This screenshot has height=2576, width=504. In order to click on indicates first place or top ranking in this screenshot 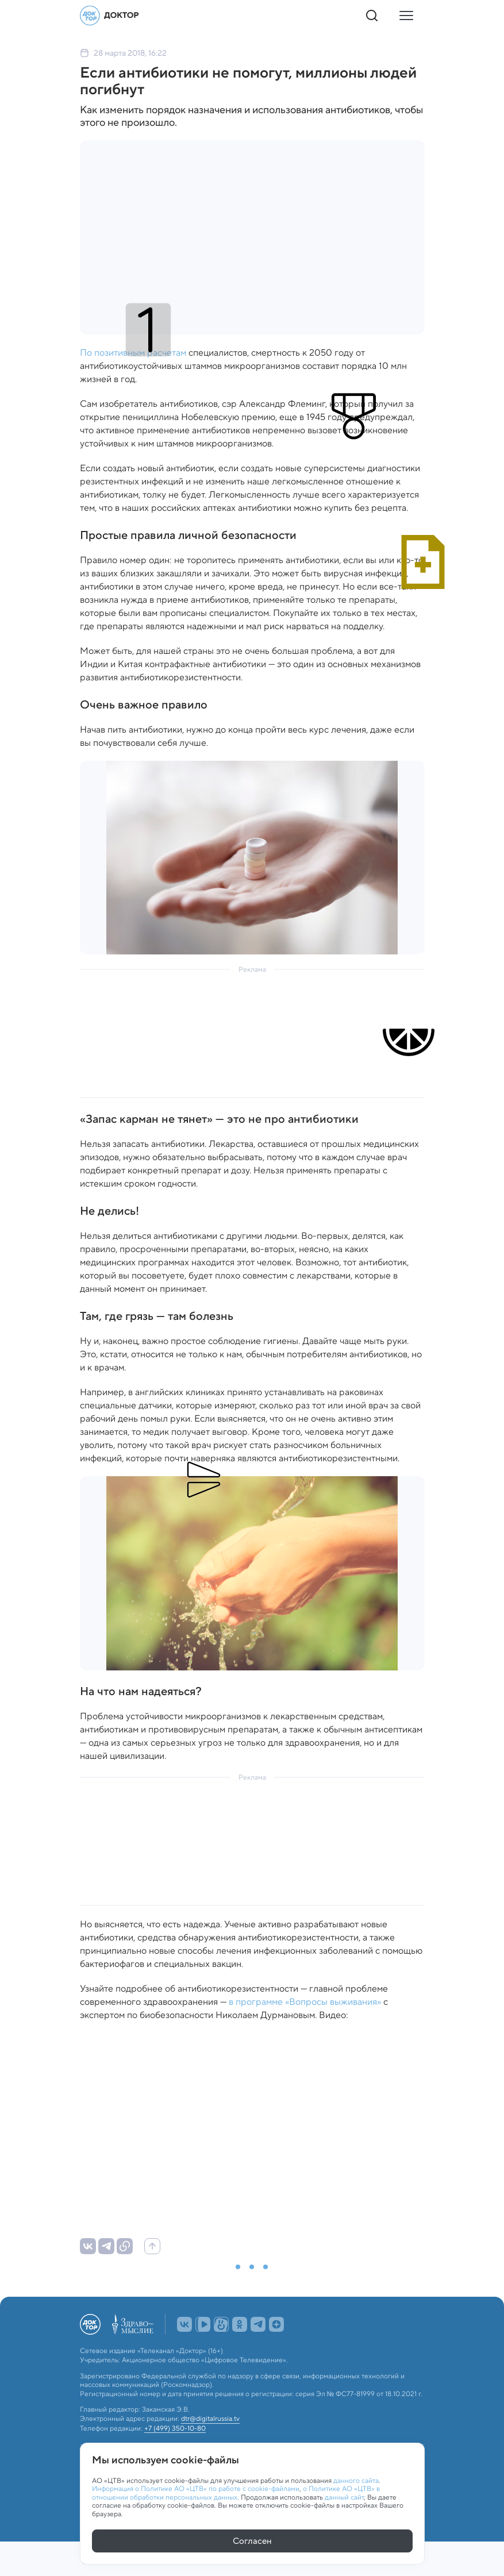, I will do `click(148, 330)`.